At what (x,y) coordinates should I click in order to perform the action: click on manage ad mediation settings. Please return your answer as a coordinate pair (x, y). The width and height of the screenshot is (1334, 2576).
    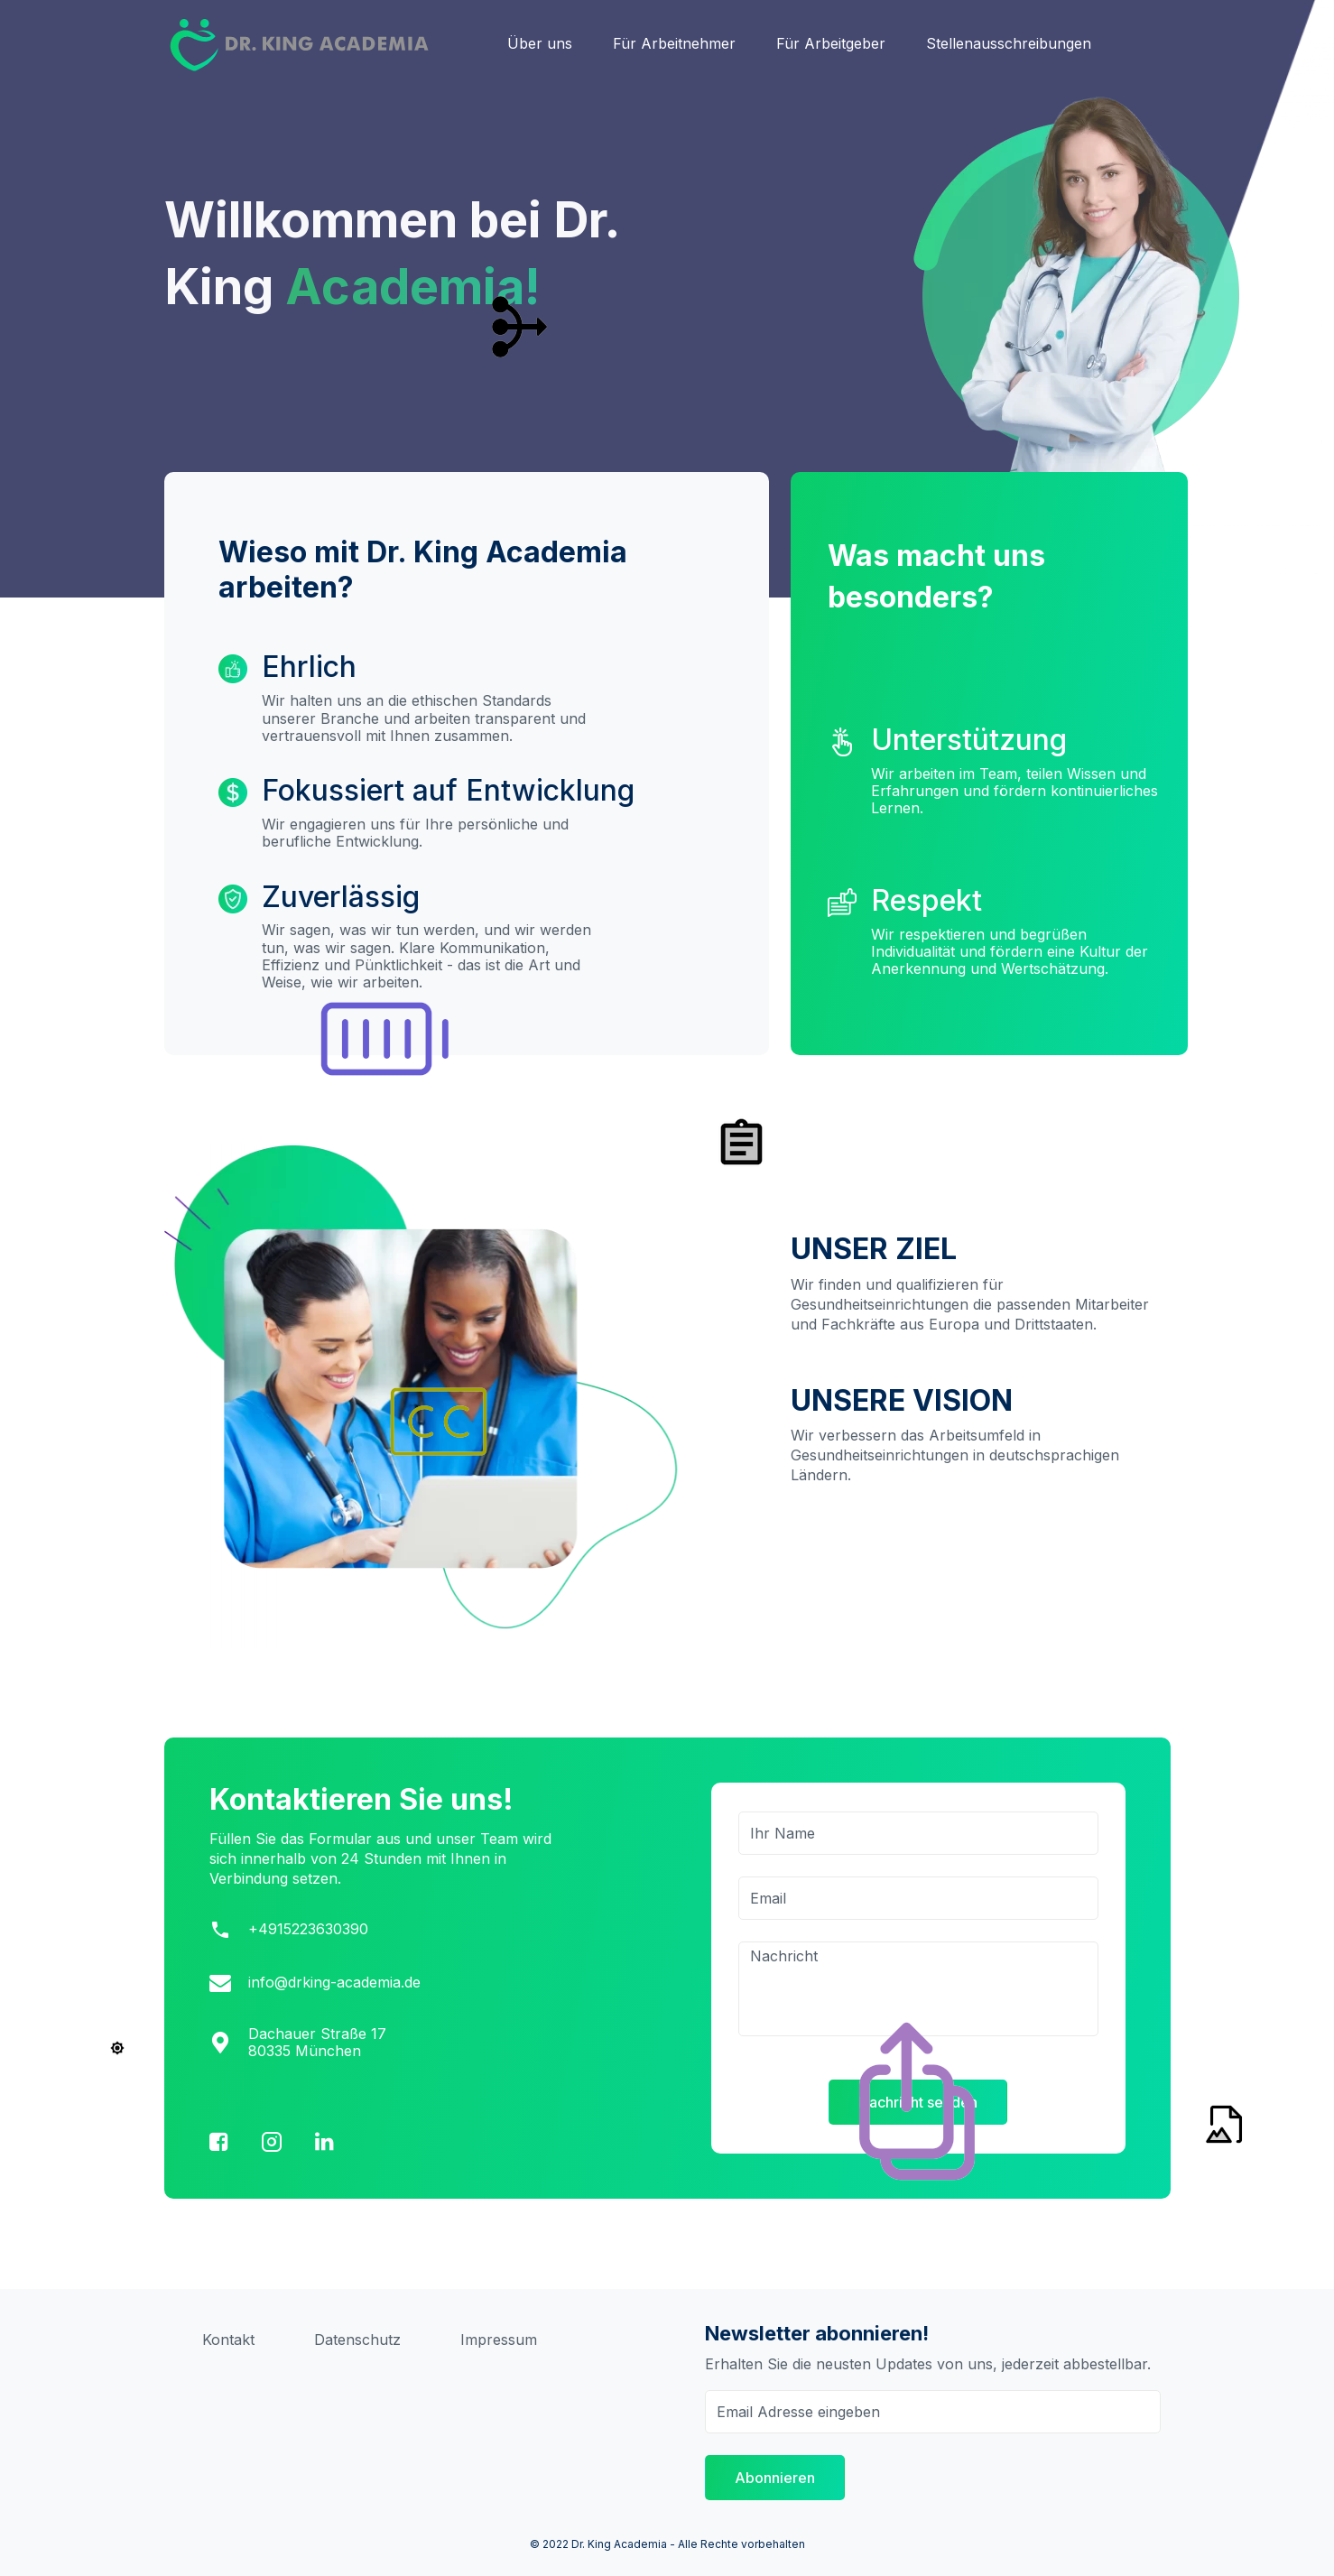
    Looking at the image, I should click on (520, 327).